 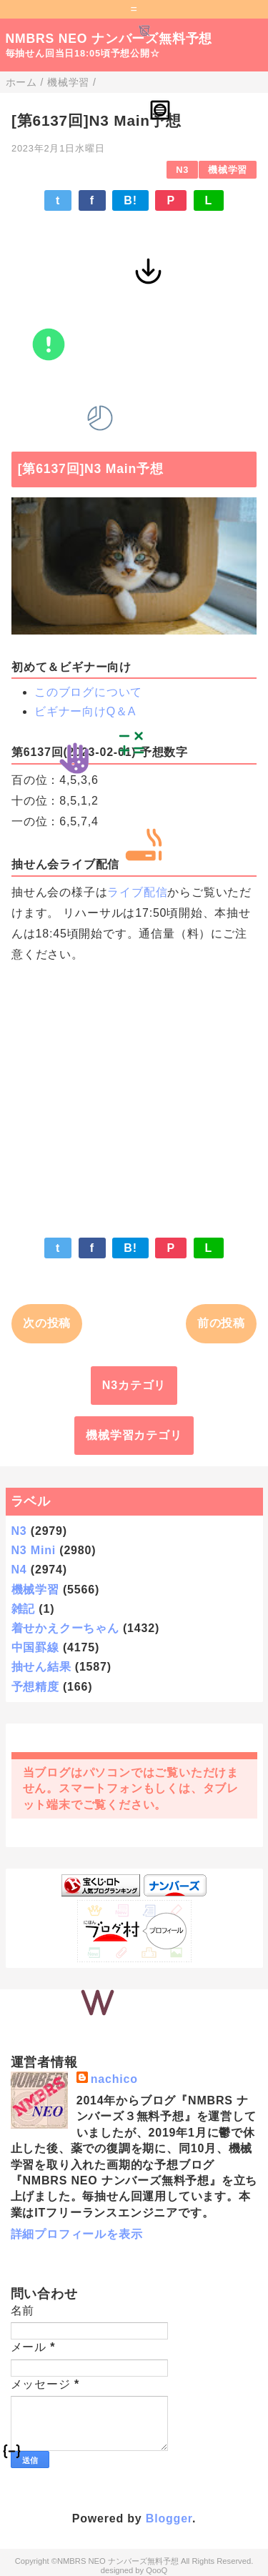 What do you see at coordinates (97, 2002) in the screenshot?
I see `represents the letter "w" in text or keyboard input` at bounding box center [97, 2002].